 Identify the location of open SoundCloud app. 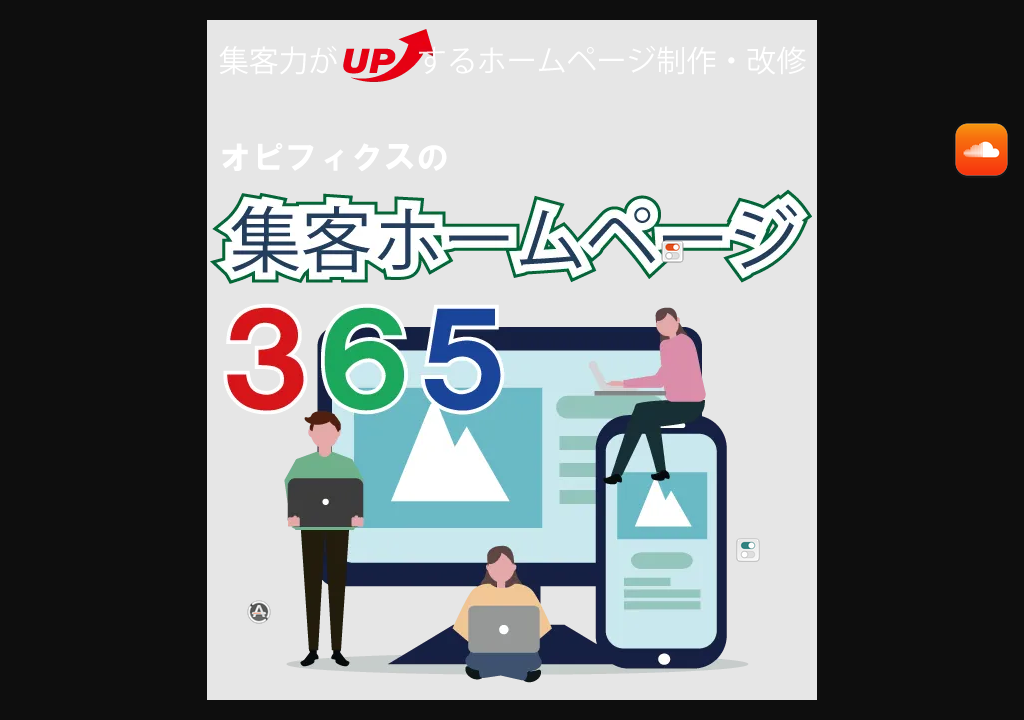
(981, 149).